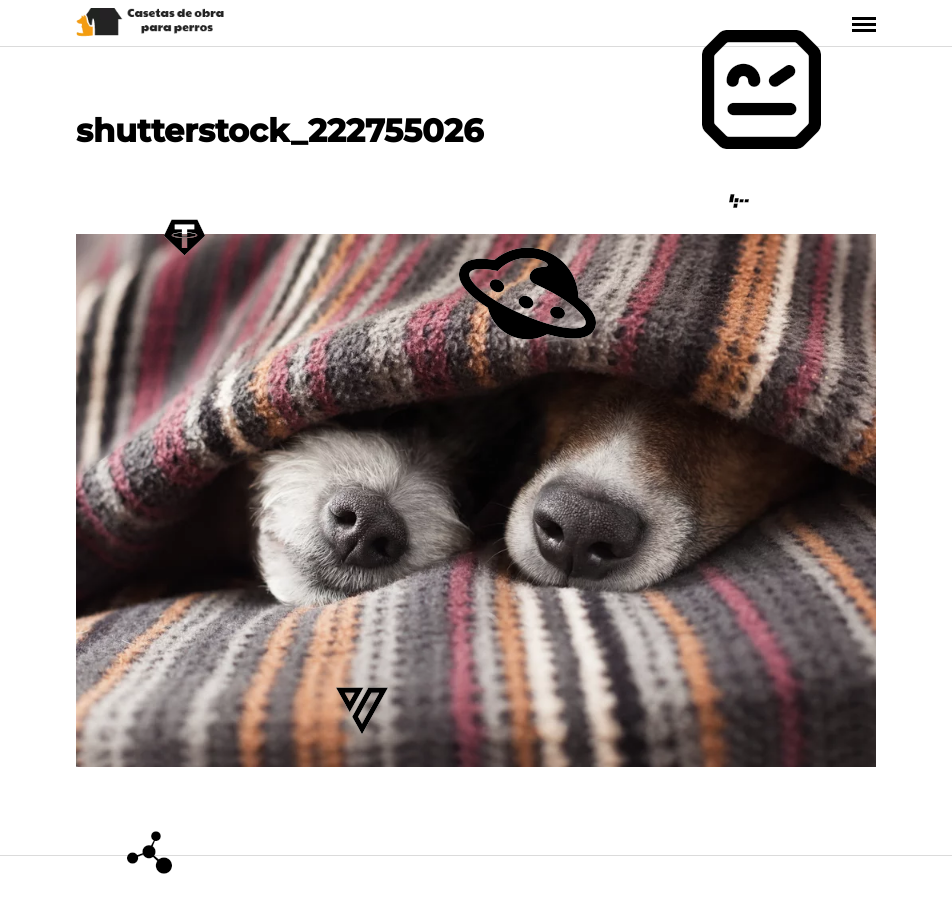 The width and height of the screenshot is (952, 920). I want to click on tether (USDT) cryptocurrency logo, so click(184, 237).